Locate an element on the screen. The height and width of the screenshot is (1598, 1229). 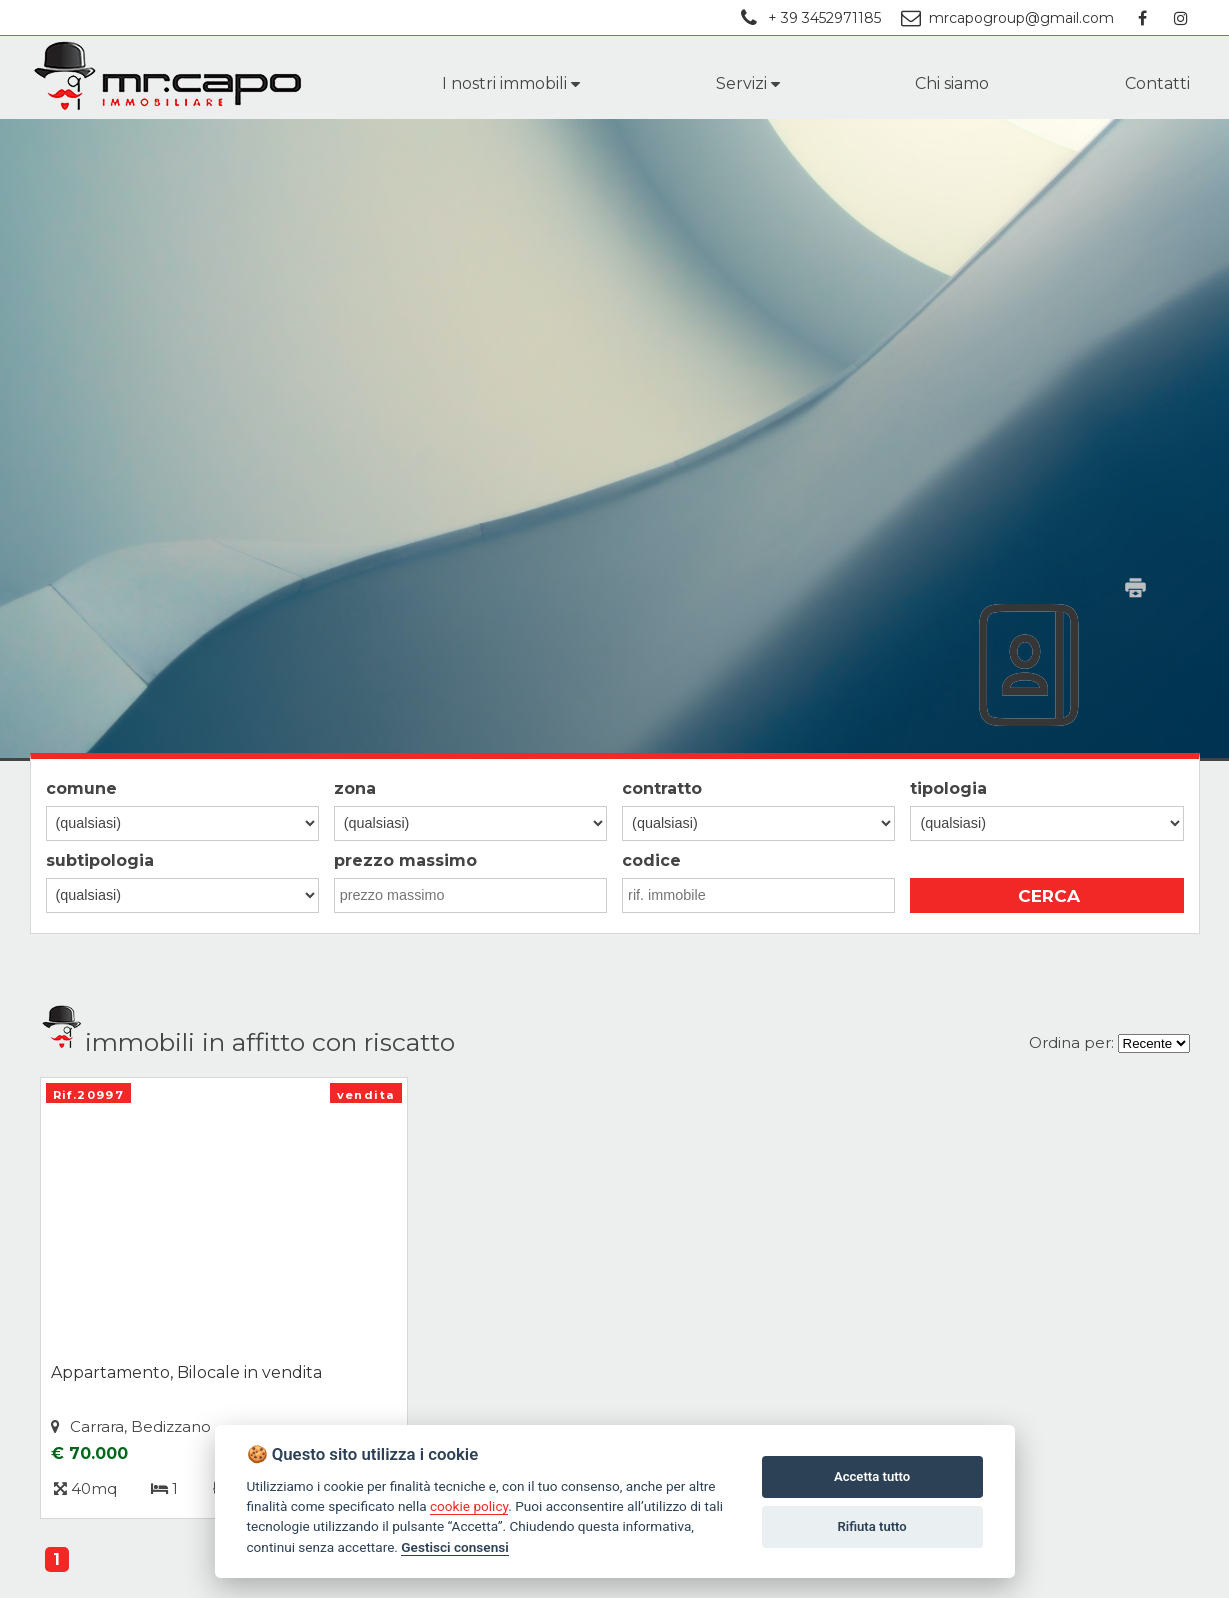
indicates a print job is in progress is located at coordinates (1135, 588).